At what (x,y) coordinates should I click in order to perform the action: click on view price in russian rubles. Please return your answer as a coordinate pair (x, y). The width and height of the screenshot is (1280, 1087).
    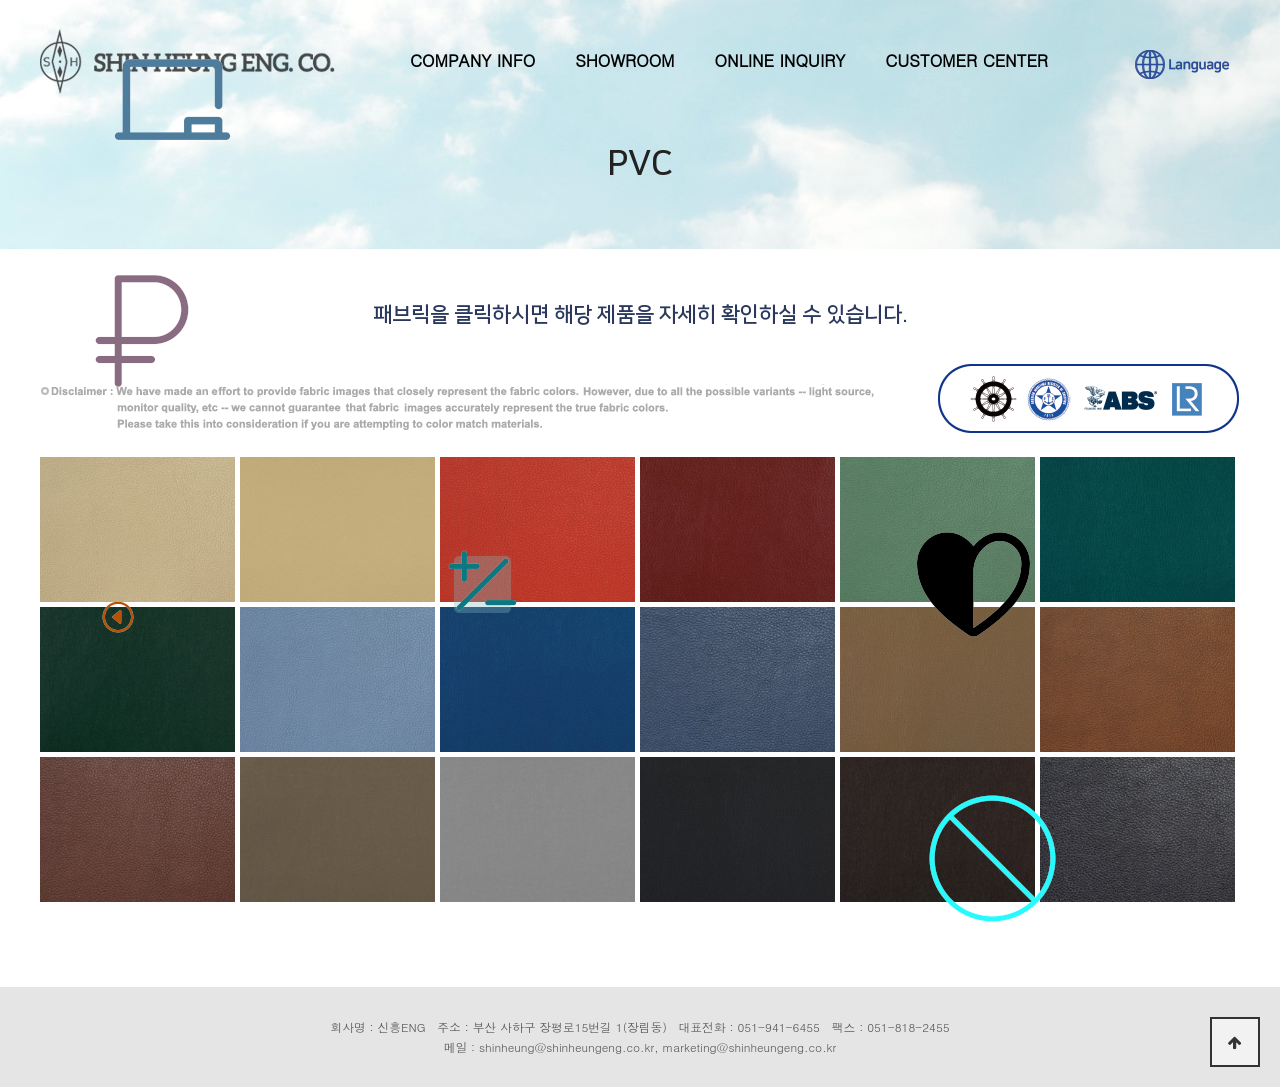
    Looking at the image, I should click on (142, 331).